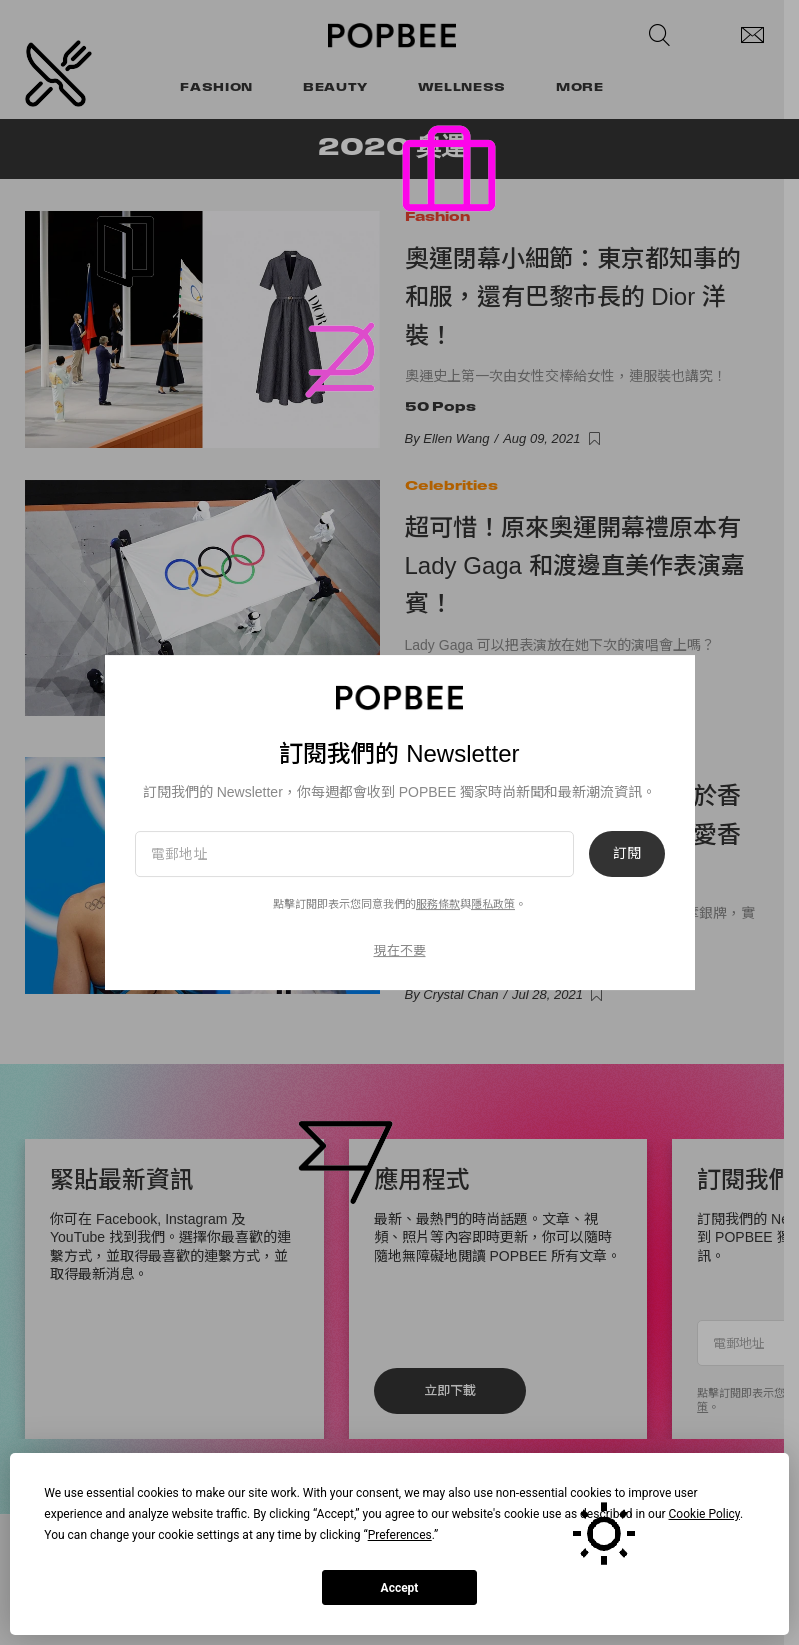  Describe the element at coordinates (604, 1535) in the screenshot. I see `toggle light mode or bright theme` at that location.